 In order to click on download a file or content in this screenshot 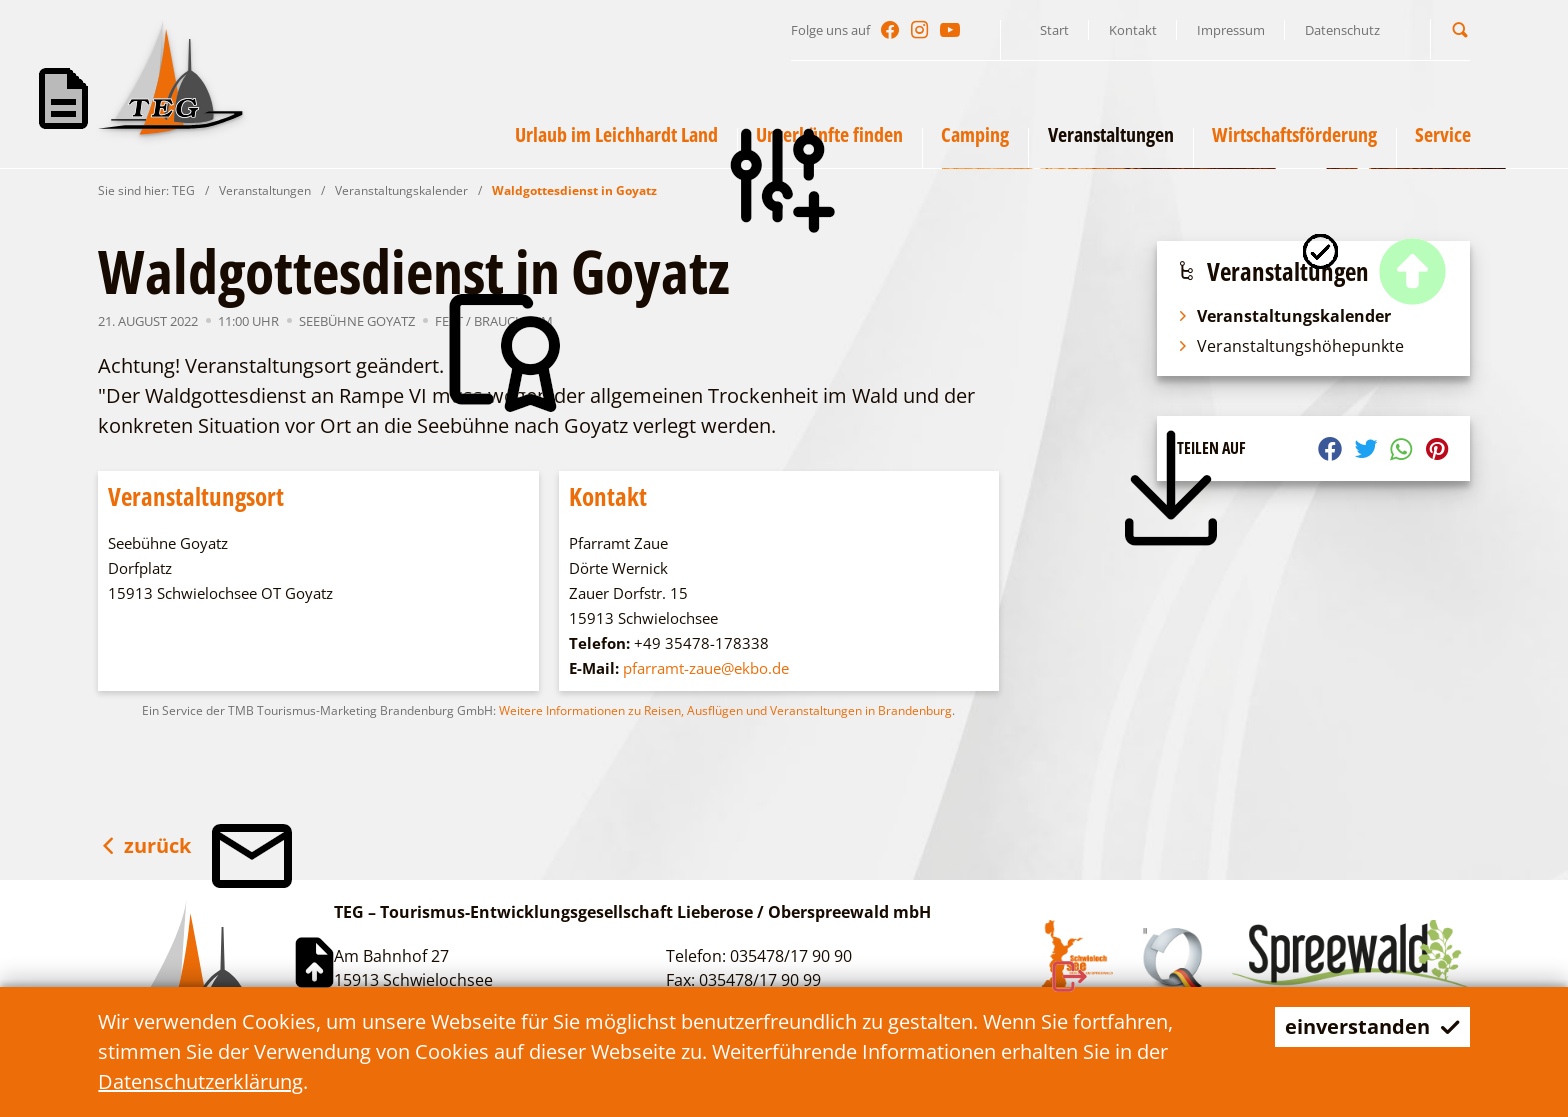, I will do `click(1171, 488)`.